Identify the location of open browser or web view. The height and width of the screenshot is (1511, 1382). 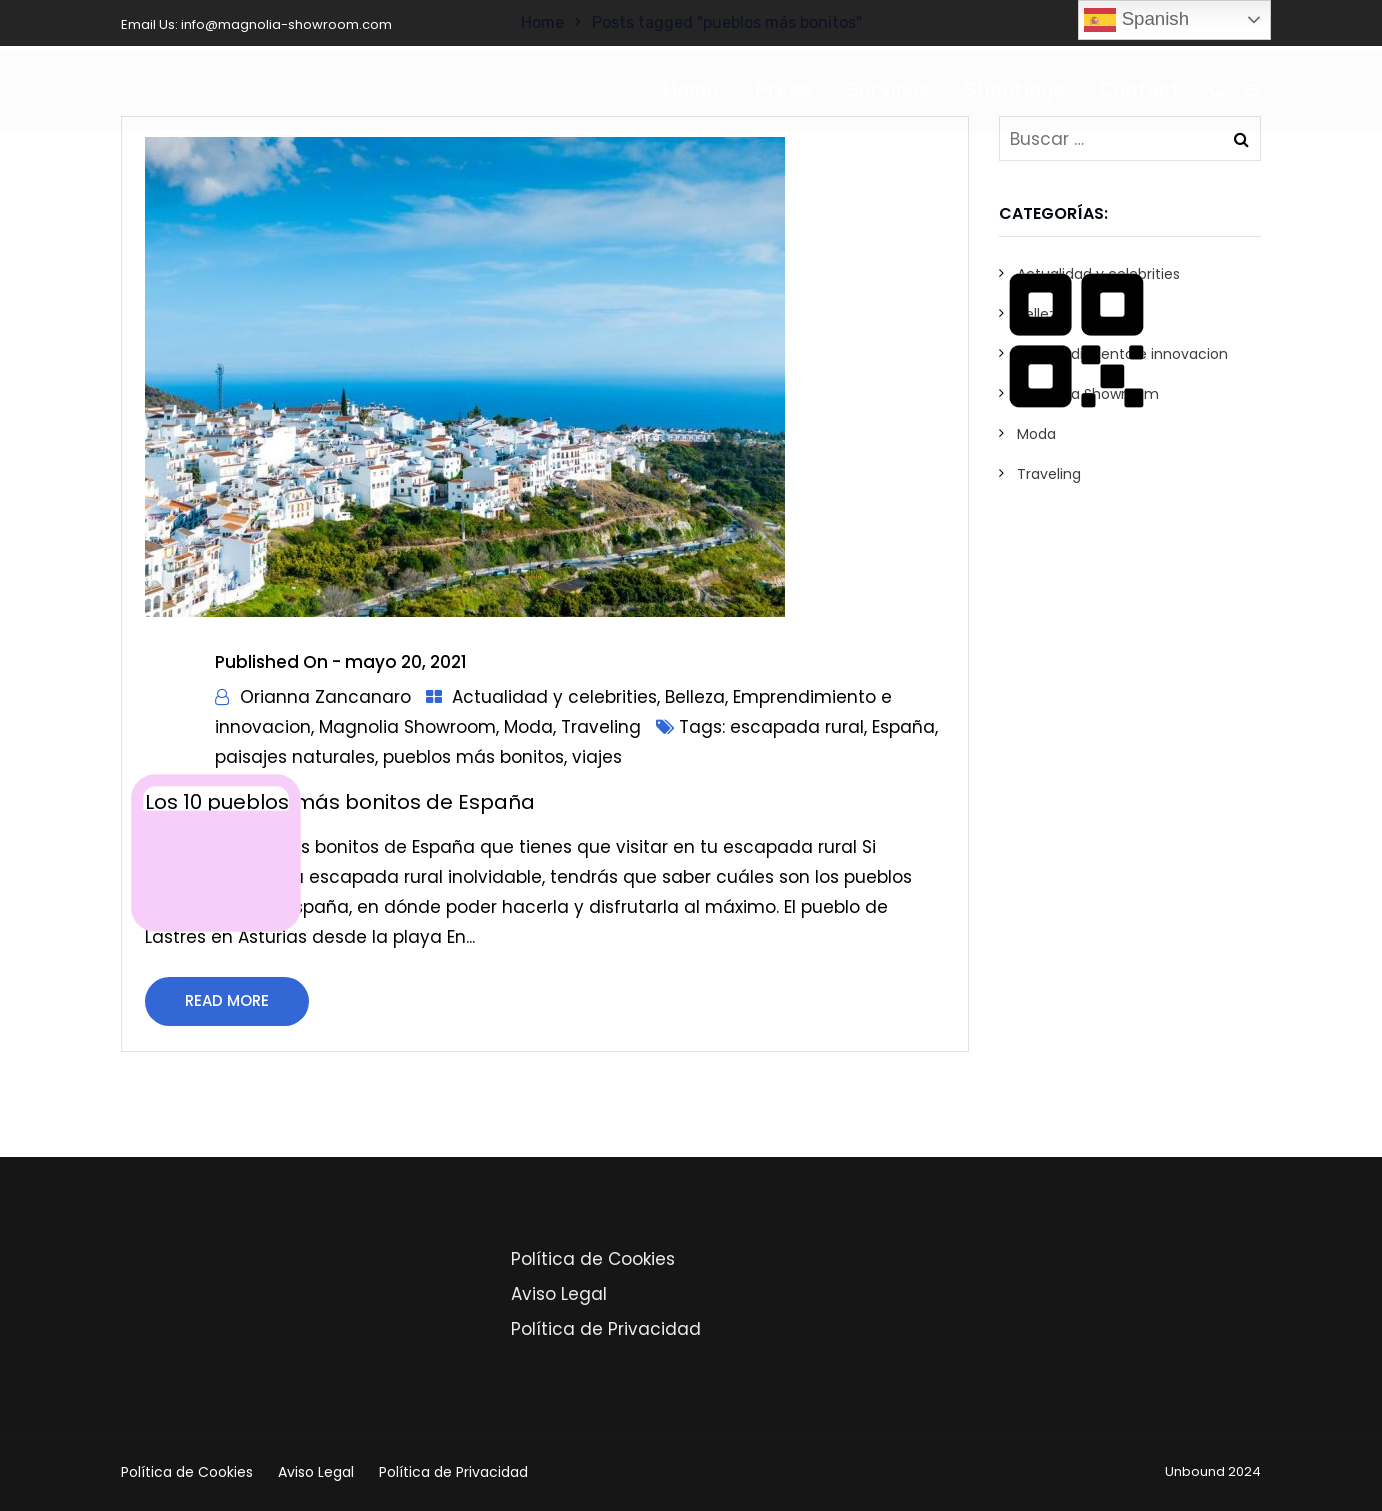
(216, 853).